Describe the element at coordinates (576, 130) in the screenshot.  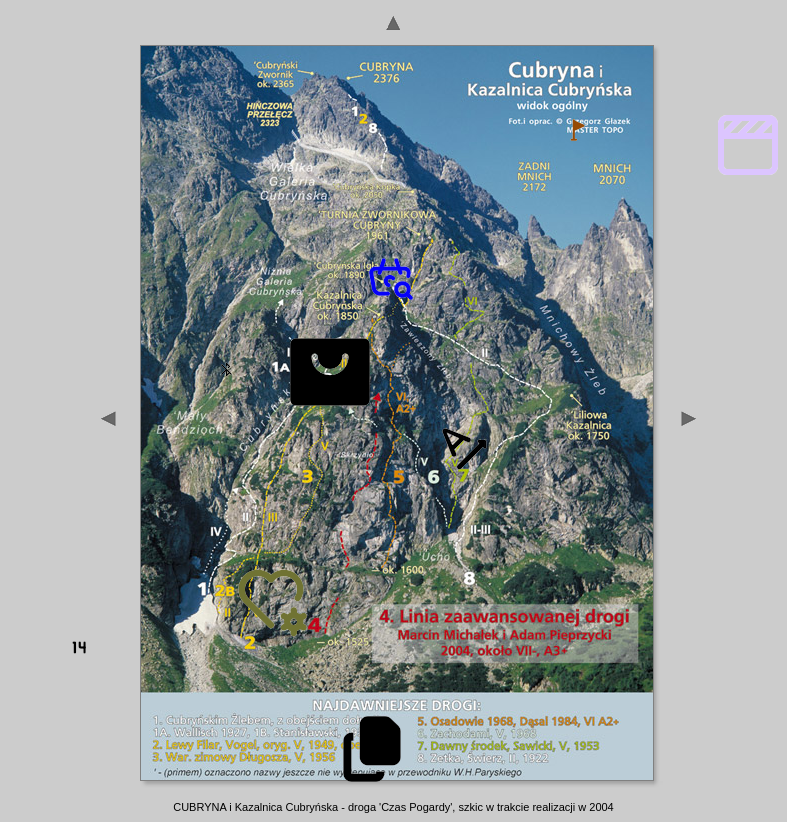
I see `flag or mark an important item` at that location.